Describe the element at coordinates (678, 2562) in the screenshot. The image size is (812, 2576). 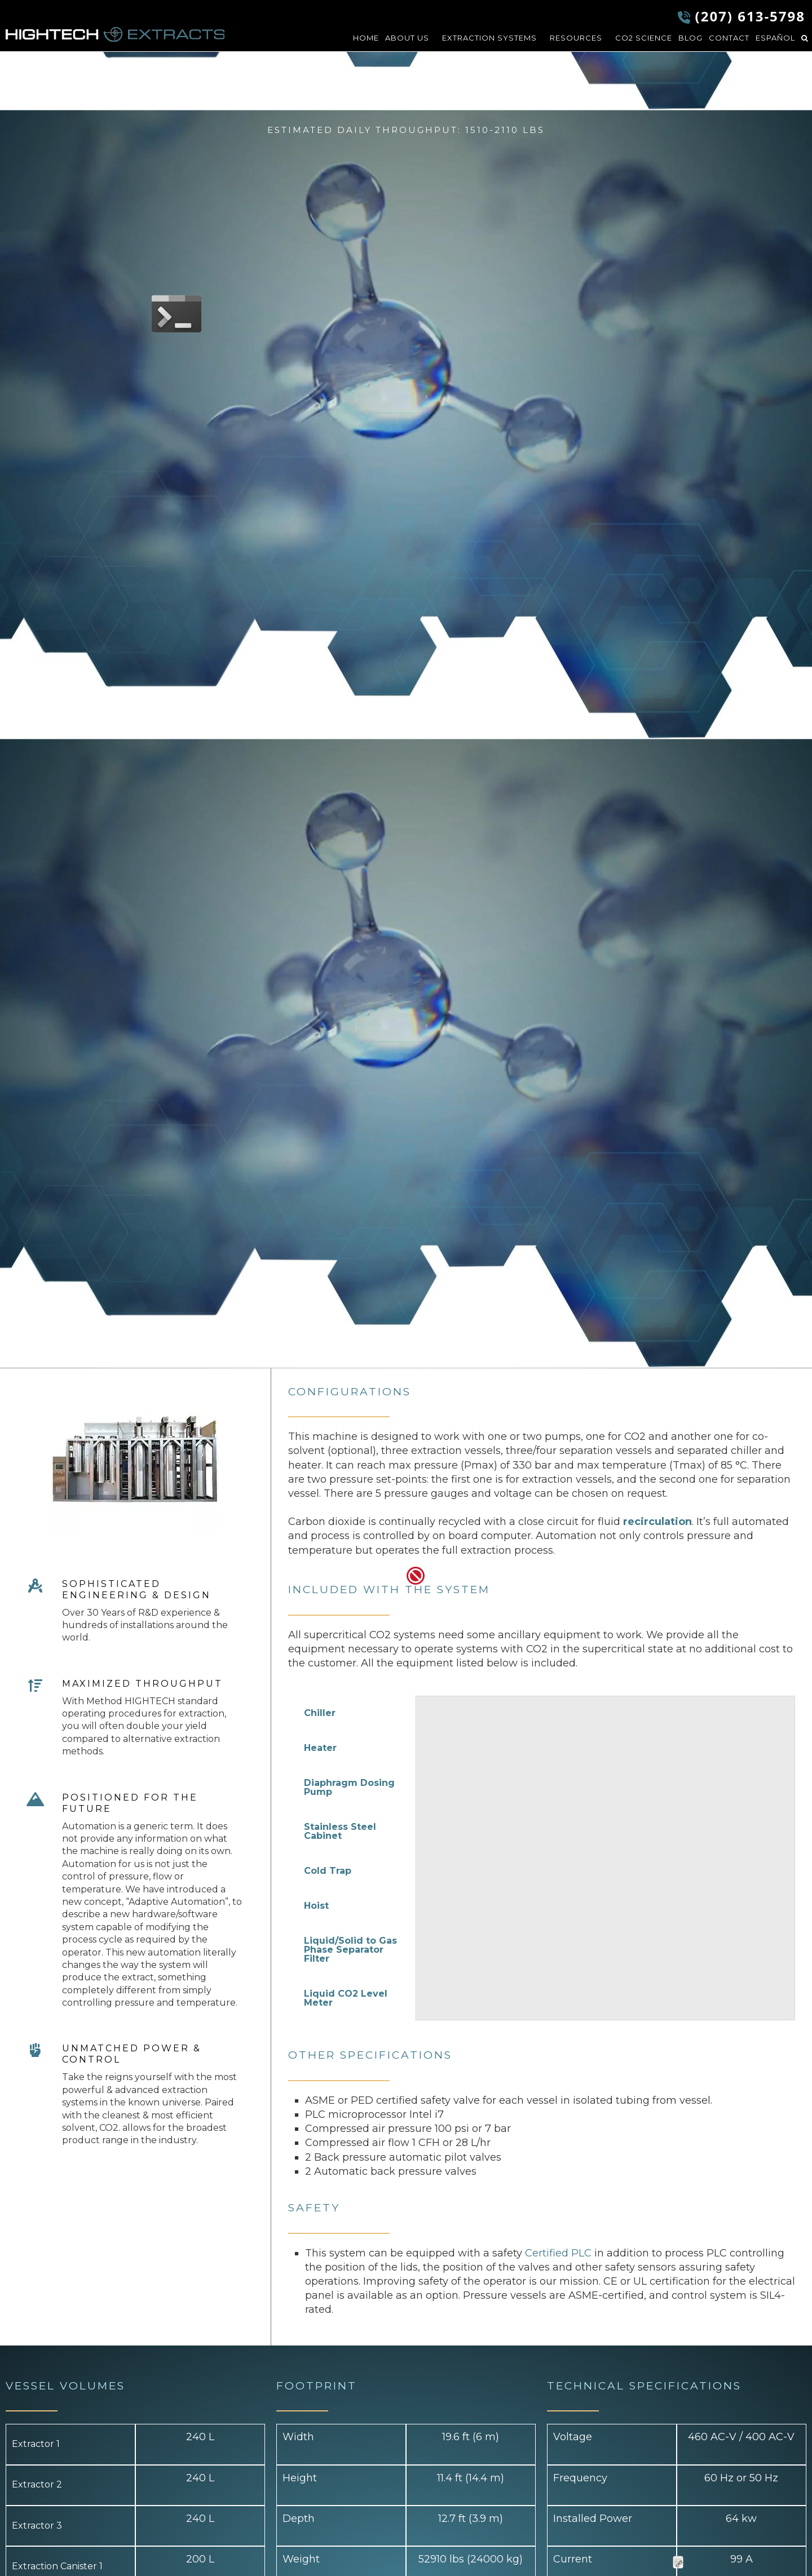
I see `open office productivity applications` at that location.